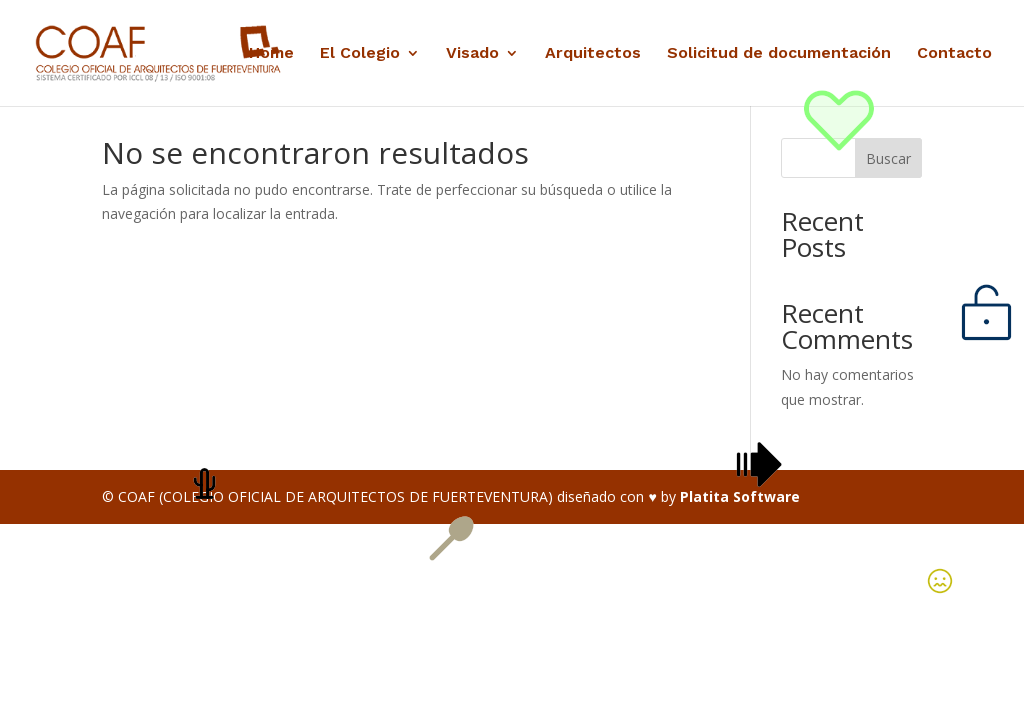  What do you see at coordinates (940, 581) in the screenshot?
I see `indicates a nervous or anxious status` at bounding box center [940, 581].